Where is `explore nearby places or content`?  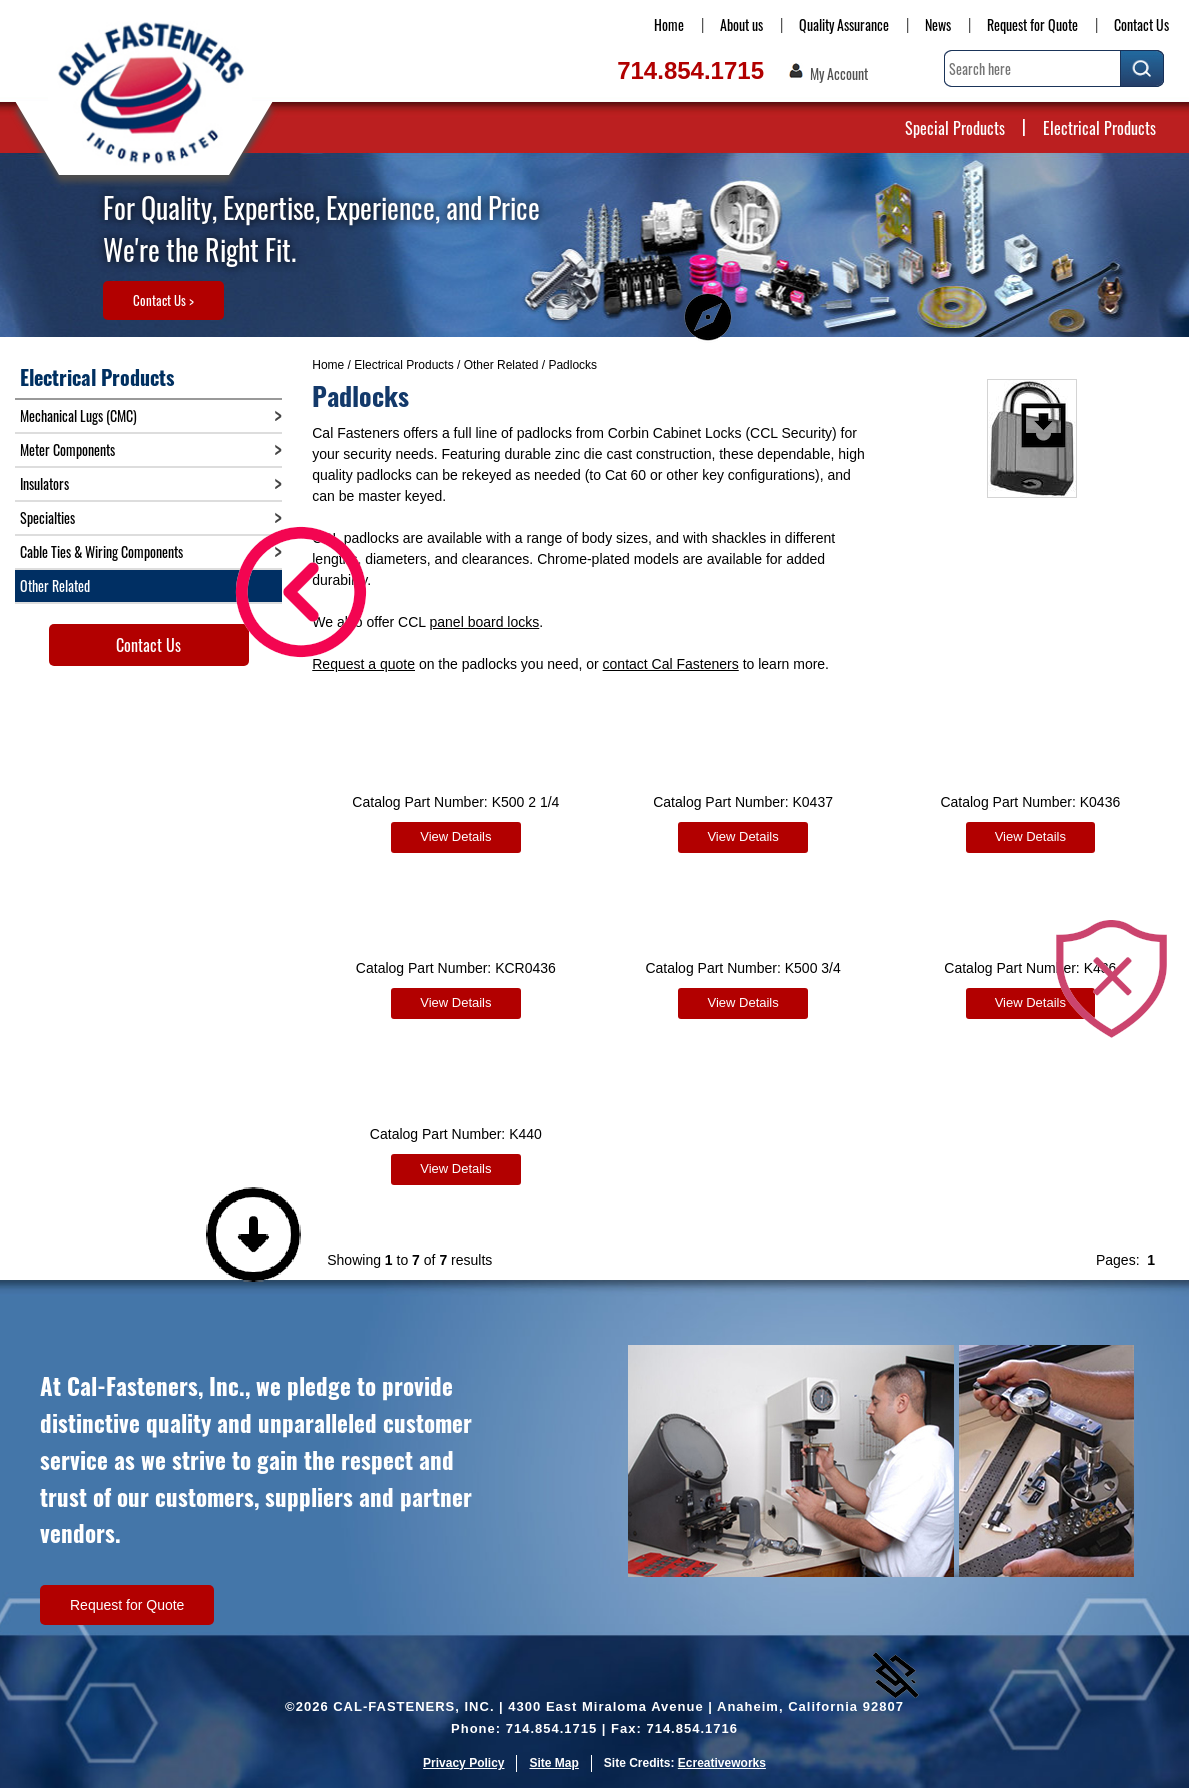 explore nearby places or content is located at coordinates (708, 317).